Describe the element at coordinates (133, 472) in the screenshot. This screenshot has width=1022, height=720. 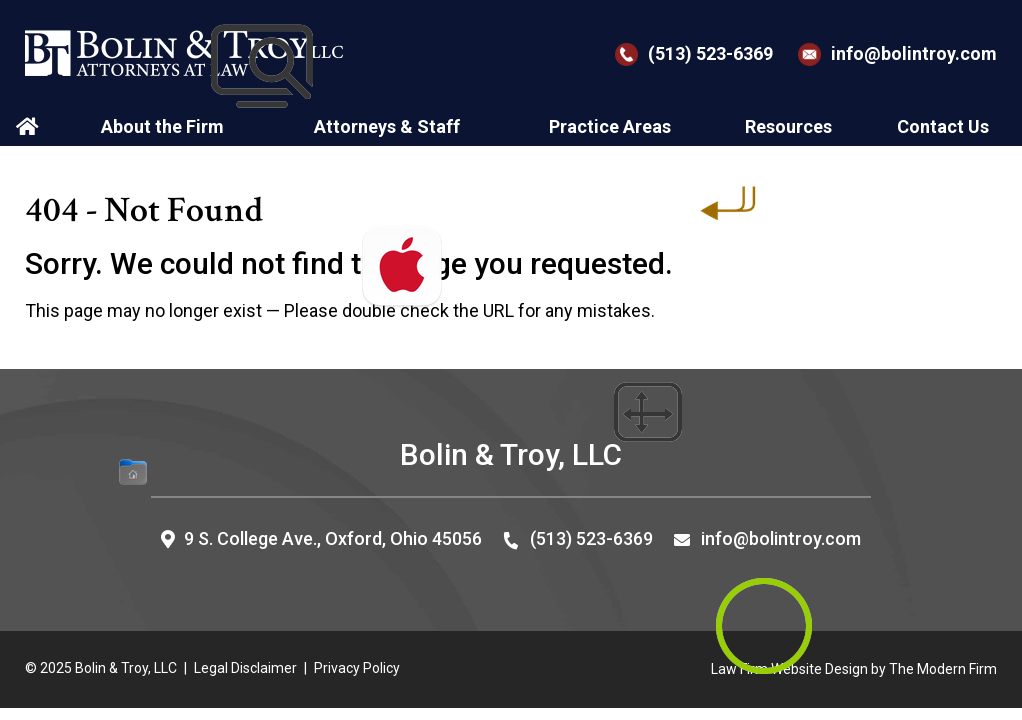
I see `access your home folder` at that location.